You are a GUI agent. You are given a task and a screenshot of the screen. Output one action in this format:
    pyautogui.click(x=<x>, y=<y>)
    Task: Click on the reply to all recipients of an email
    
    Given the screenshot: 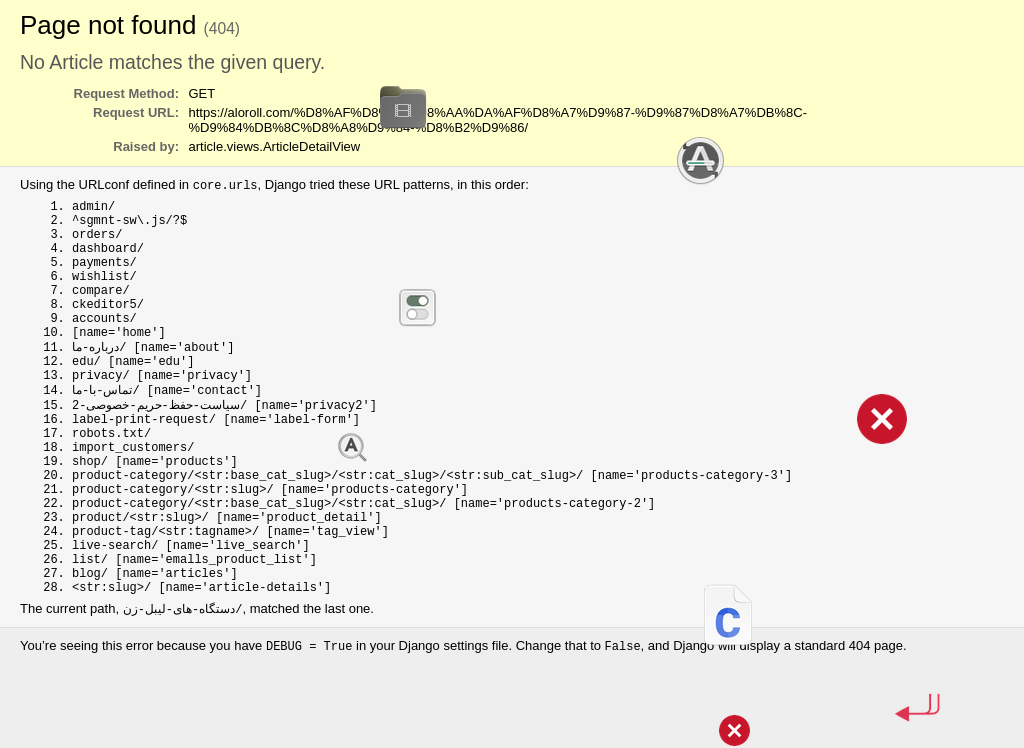 What is the action you would take?
    pyautogui.click(x=916, y=707)
    